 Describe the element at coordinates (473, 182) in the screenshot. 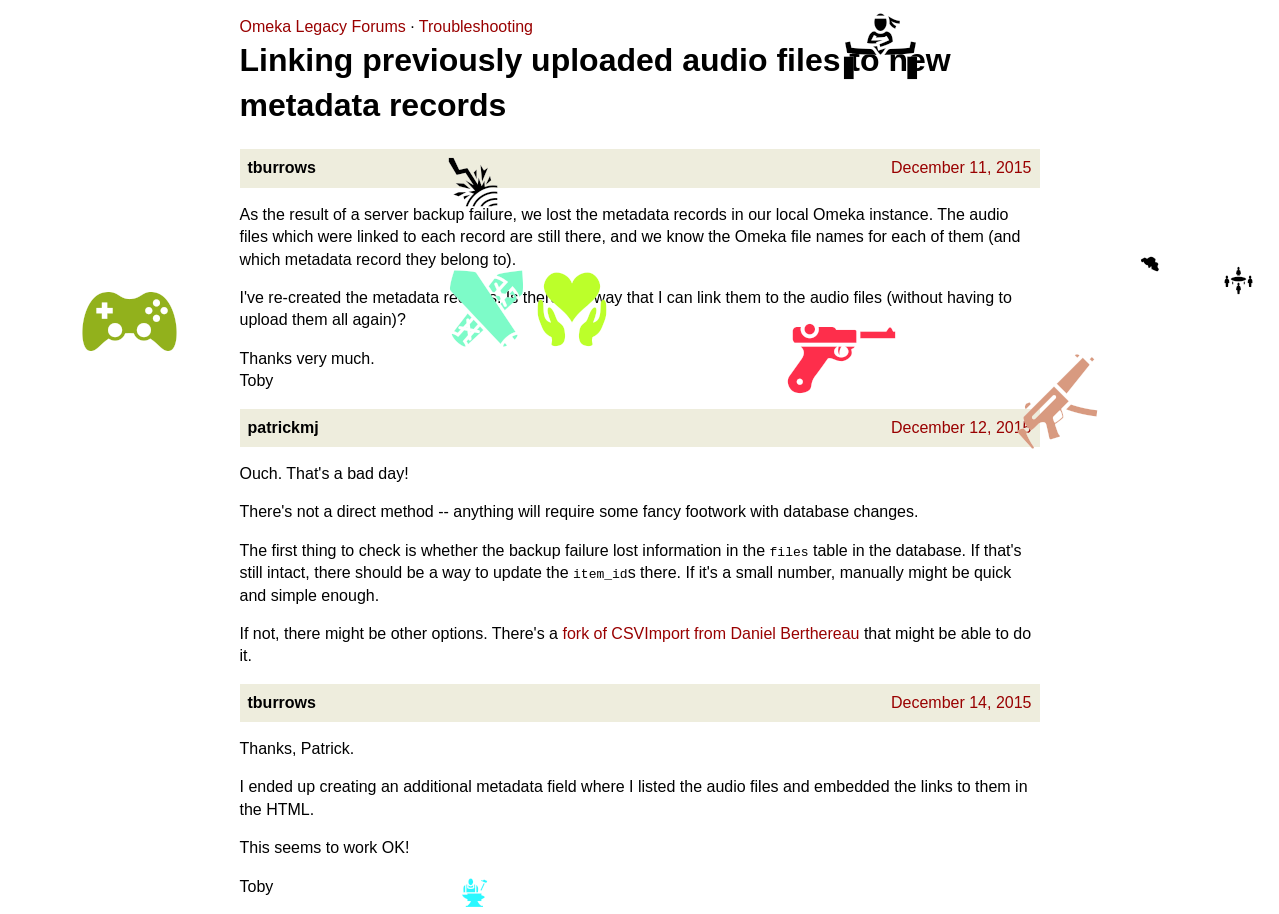

I see `activate a powerful lightning or sonic attack` at that location.